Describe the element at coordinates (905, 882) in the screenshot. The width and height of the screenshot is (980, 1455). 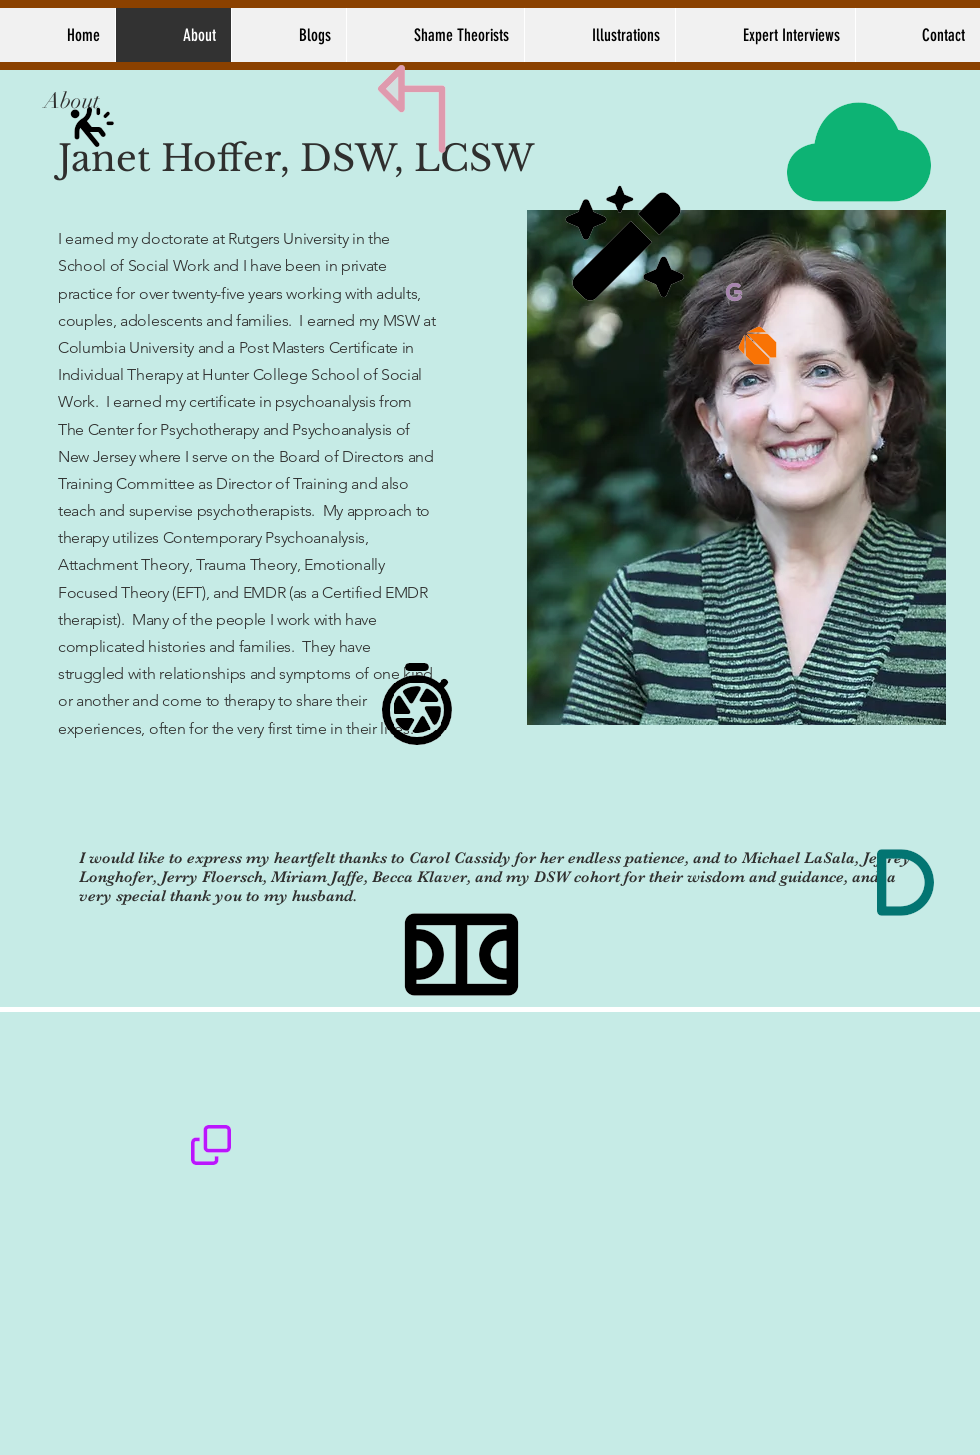
I see `represents the letter D in text or keyboard input` at that location.